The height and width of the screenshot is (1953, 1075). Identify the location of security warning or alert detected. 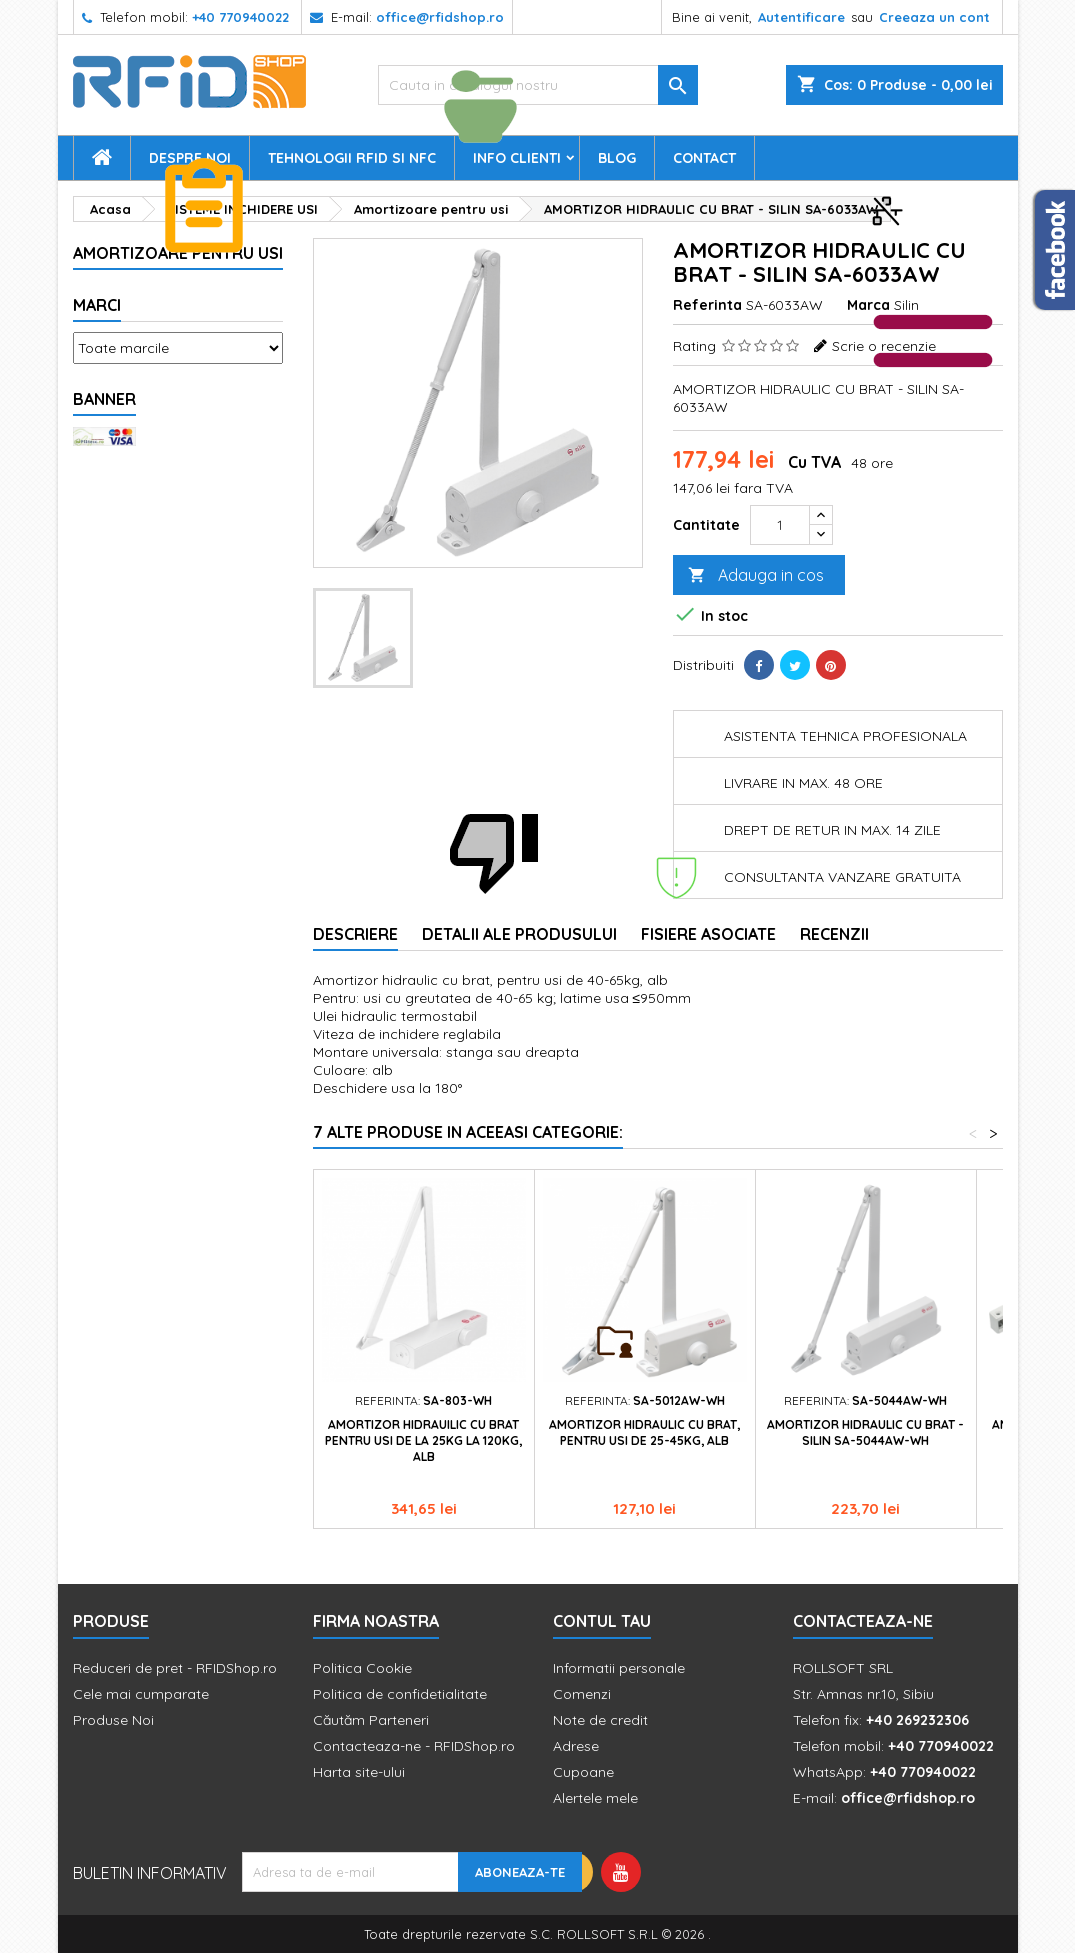
(676, 875).